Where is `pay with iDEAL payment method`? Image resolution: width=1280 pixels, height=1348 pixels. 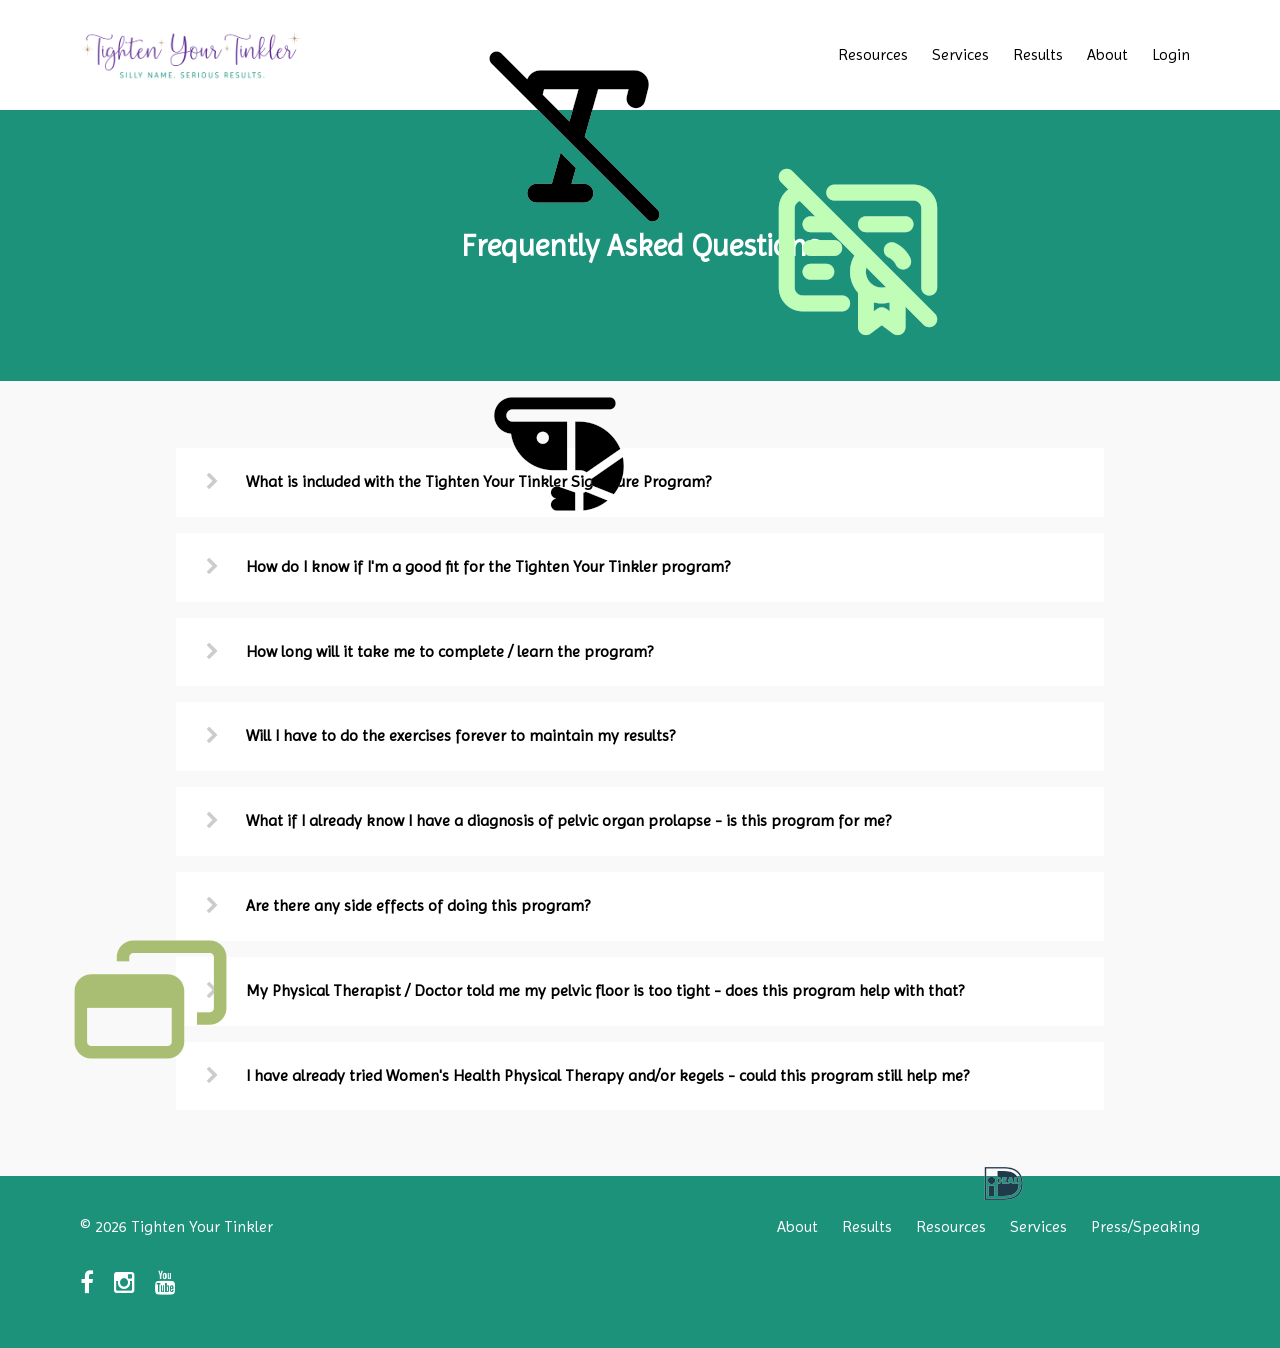 pay with iDEAL payment method is located at coordinates (1003, 1183).